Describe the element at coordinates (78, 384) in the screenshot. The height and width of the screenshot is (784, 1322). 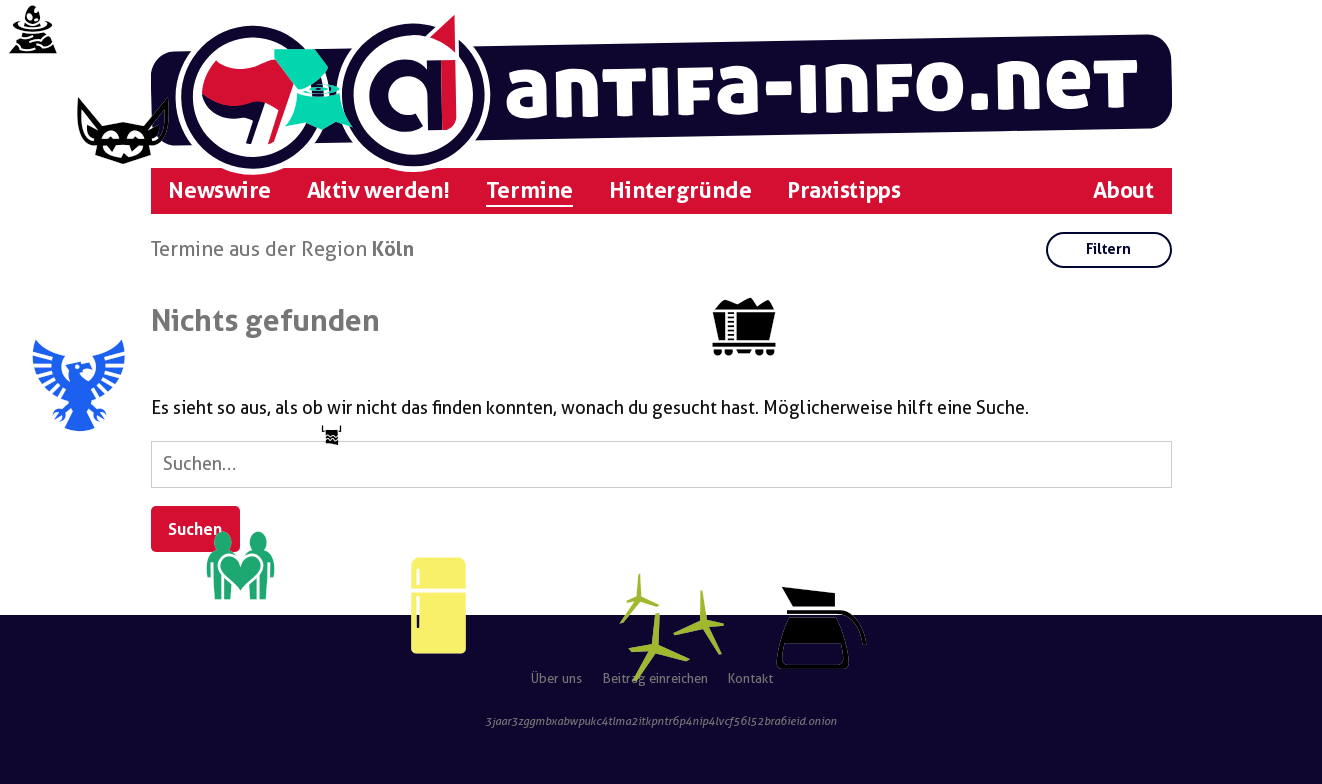
I see `represents a guild, clan, or faction emblem` at that location.